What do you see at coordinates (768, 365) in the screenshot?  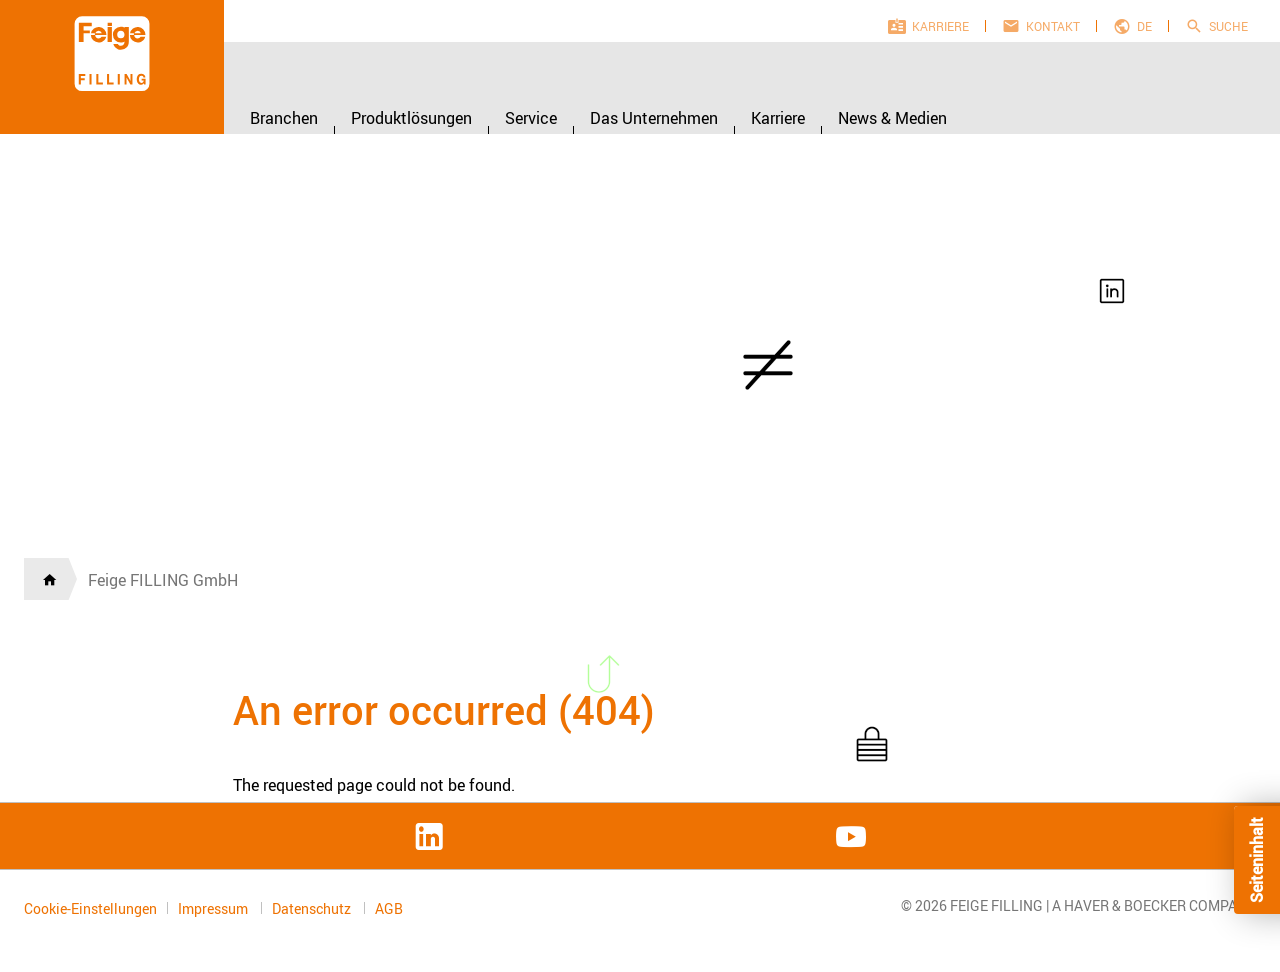 I see `indicates values are not equal or a mismatch` at bounding box center [768, 365].